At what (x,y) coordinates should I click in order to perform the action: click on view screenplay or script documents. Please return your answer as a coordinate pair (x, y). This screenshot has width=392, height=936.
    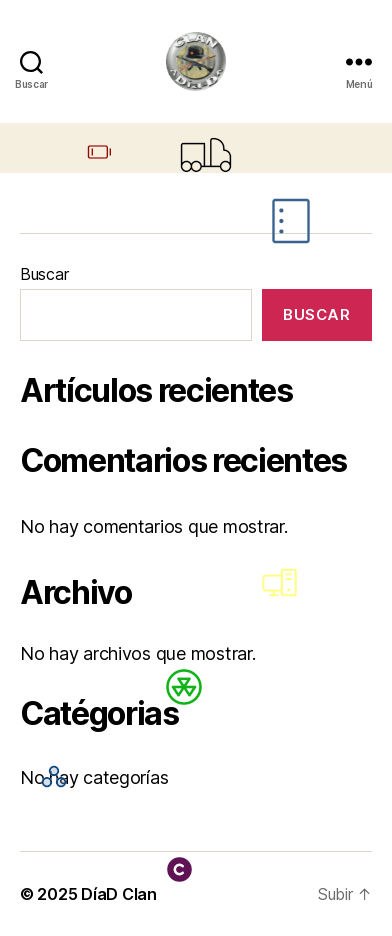
    Looking at the image, I should click on (291, 221).